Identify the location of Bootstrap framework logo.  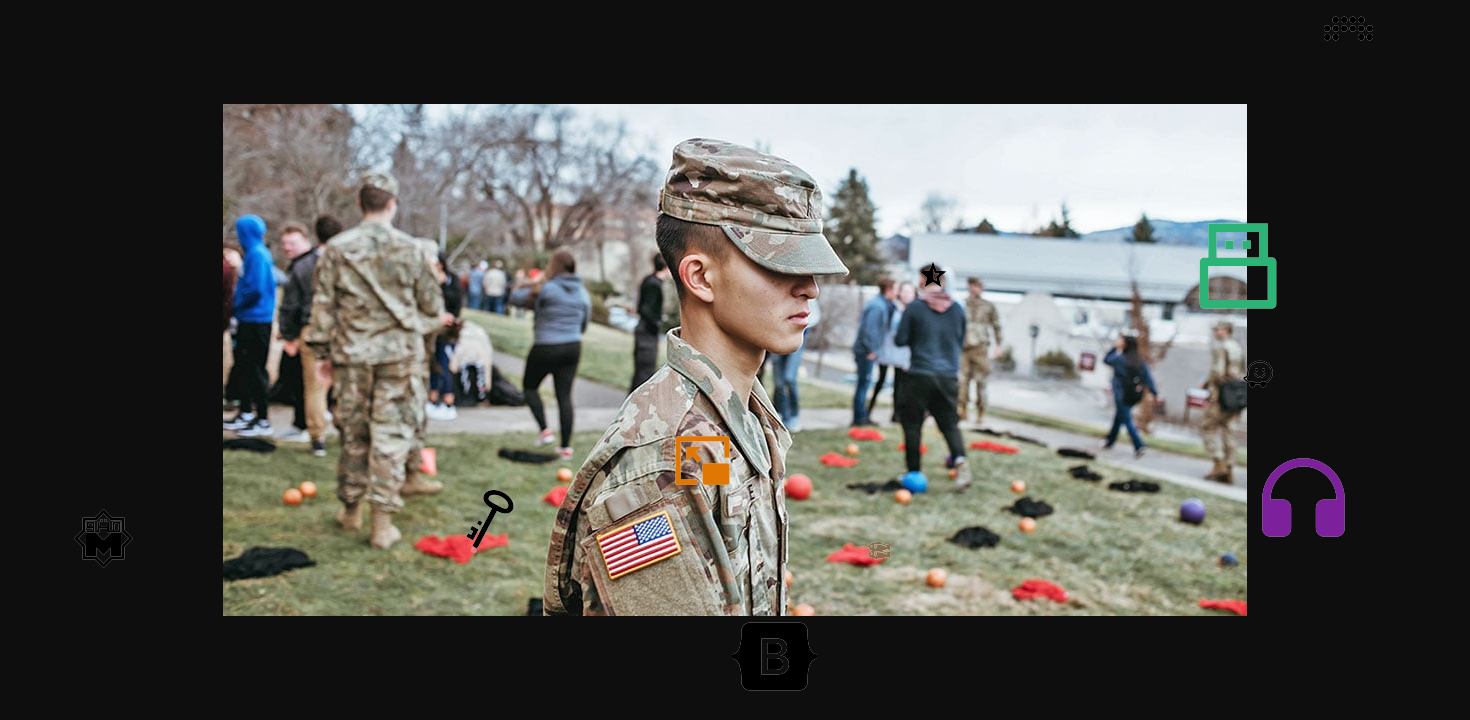
(774, 656).